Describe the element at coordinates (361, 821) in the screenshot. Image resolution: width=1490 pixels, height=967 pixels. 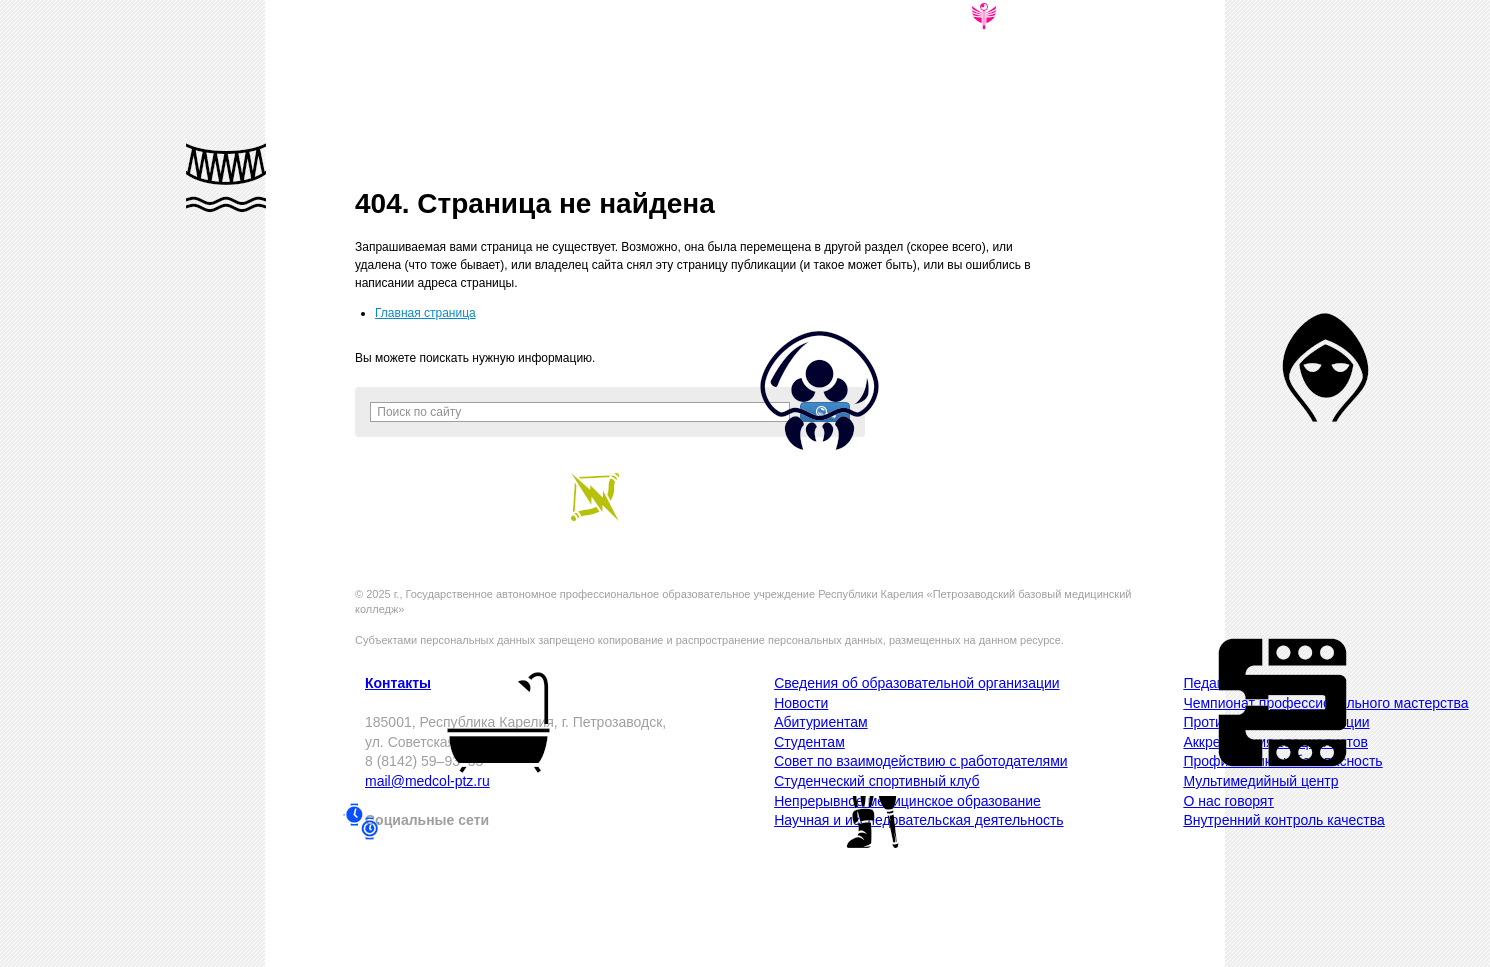
I see `sync time across multiple devices` at that location.